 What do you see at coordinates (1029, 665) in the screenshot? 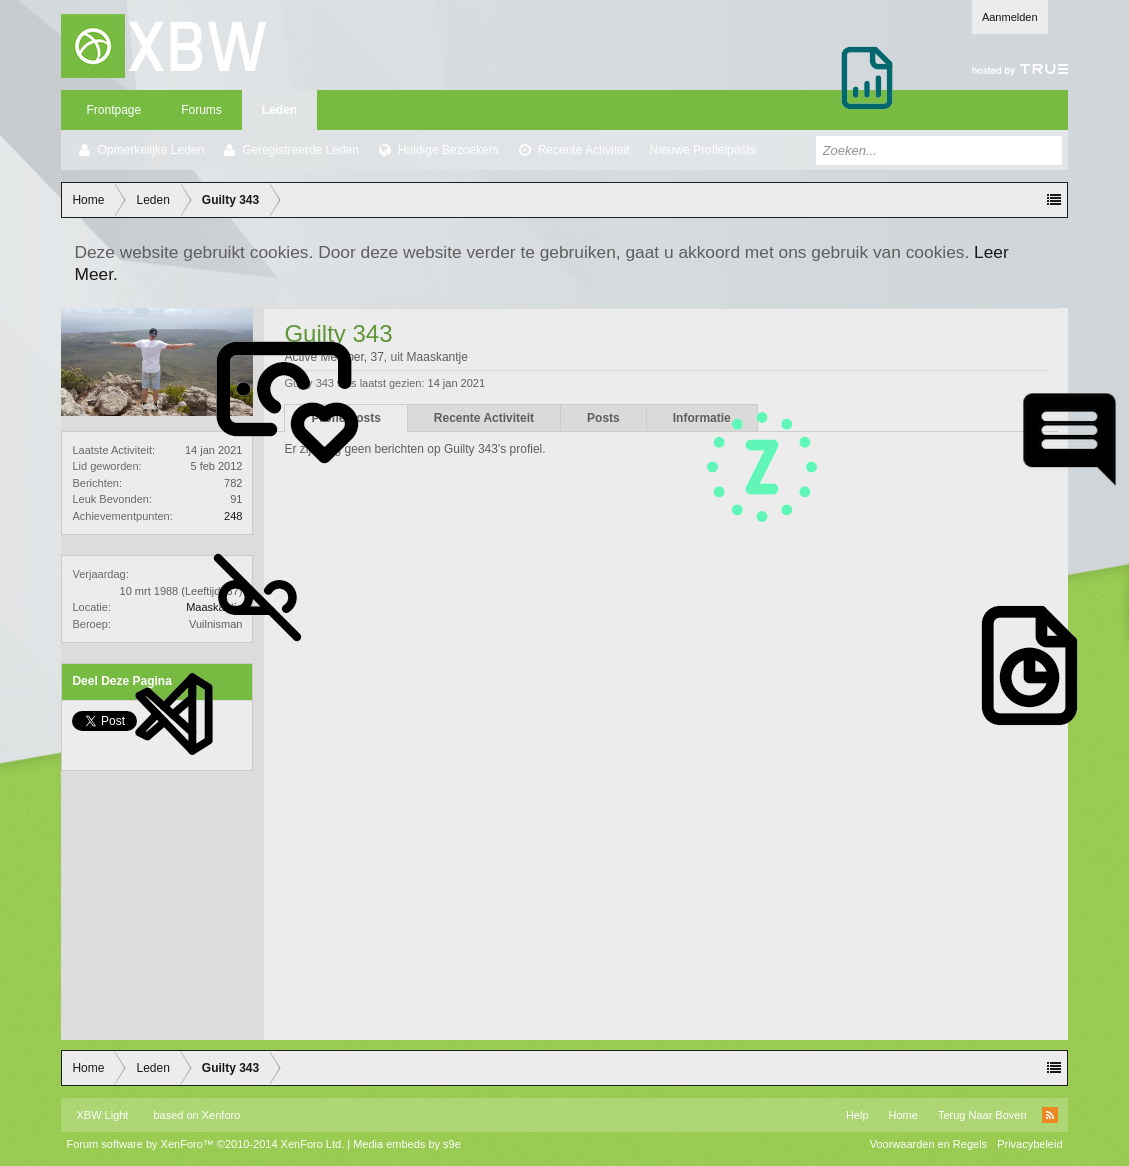
I see `view file with chart or analytics data` at bounding box center [1029, 665].